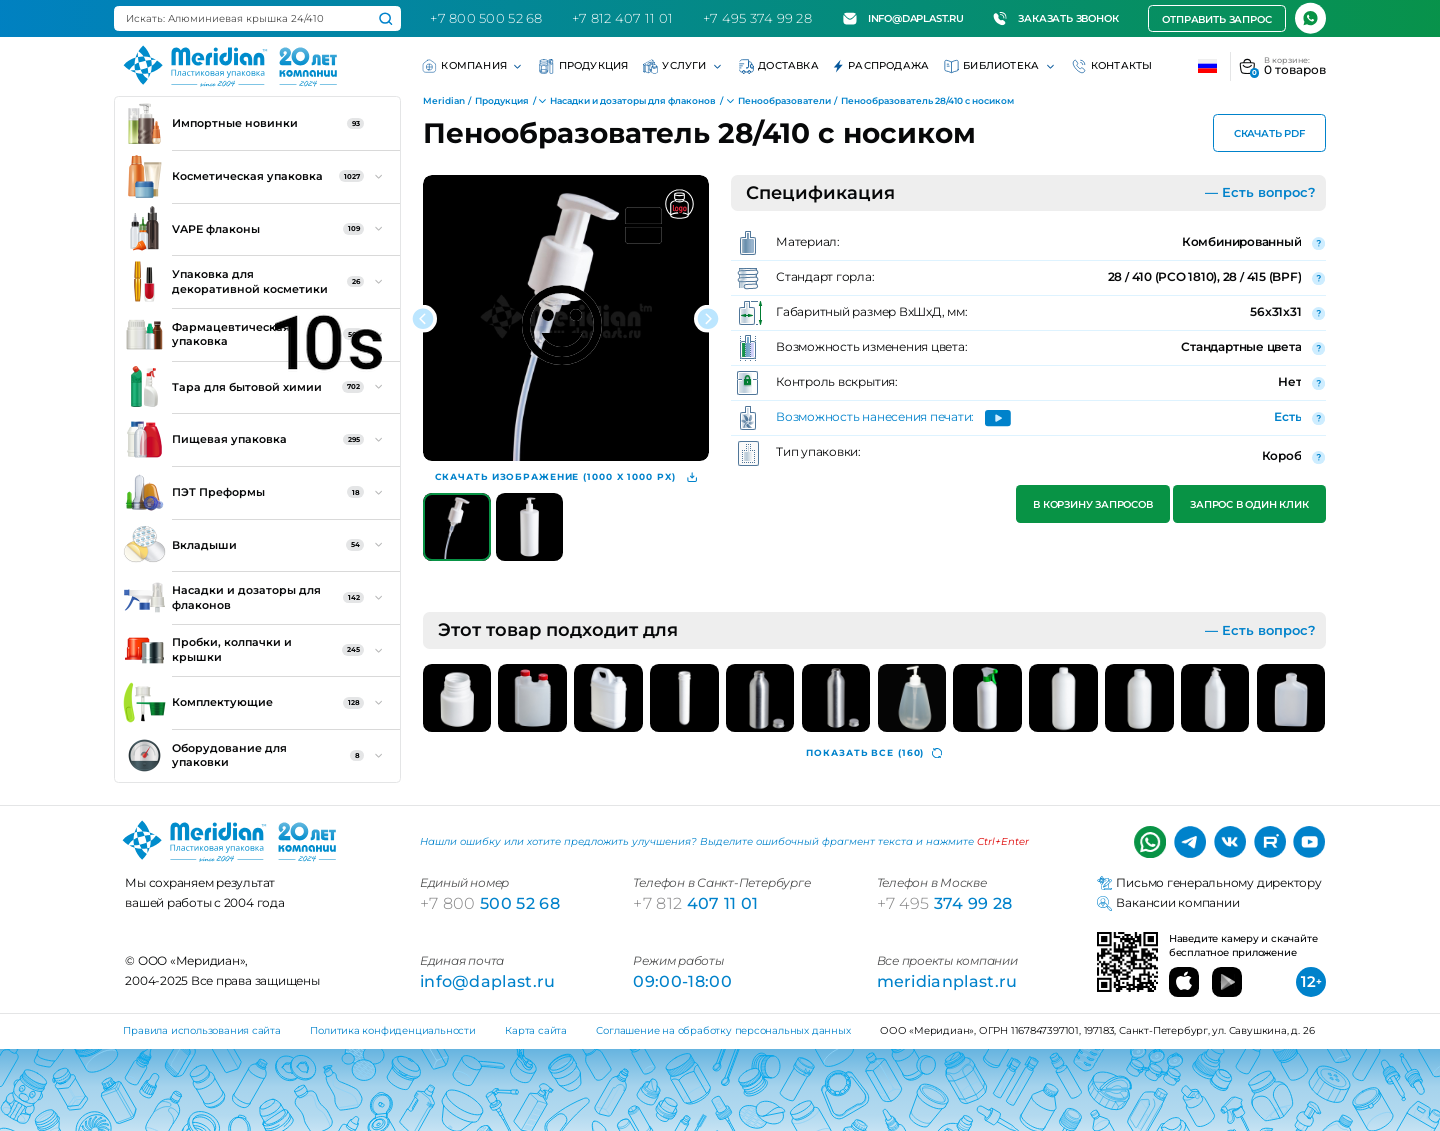 This screenshot has height=1131, width=1440. I want to click on insert an emoji or emoticon, so click(562, 325).